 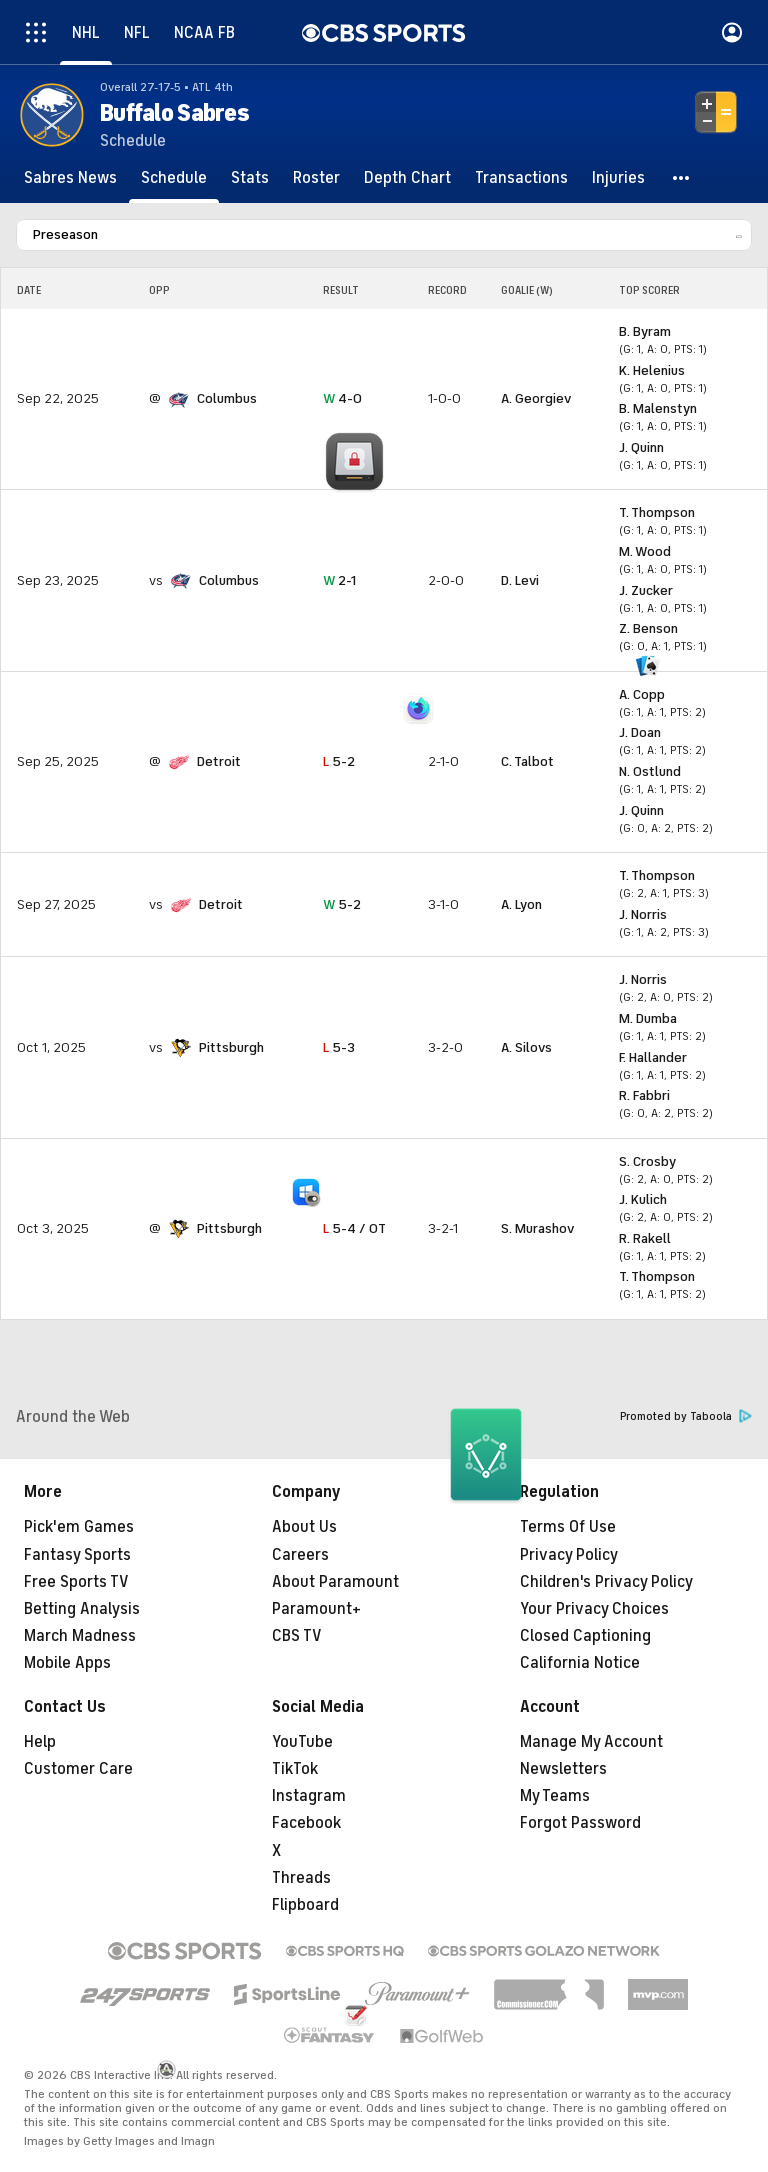 What do you see at coordinates (306, 1192) in the screenshot?
I see `launch winetricks to configure wine settings` at bounding box center [306, 1192].